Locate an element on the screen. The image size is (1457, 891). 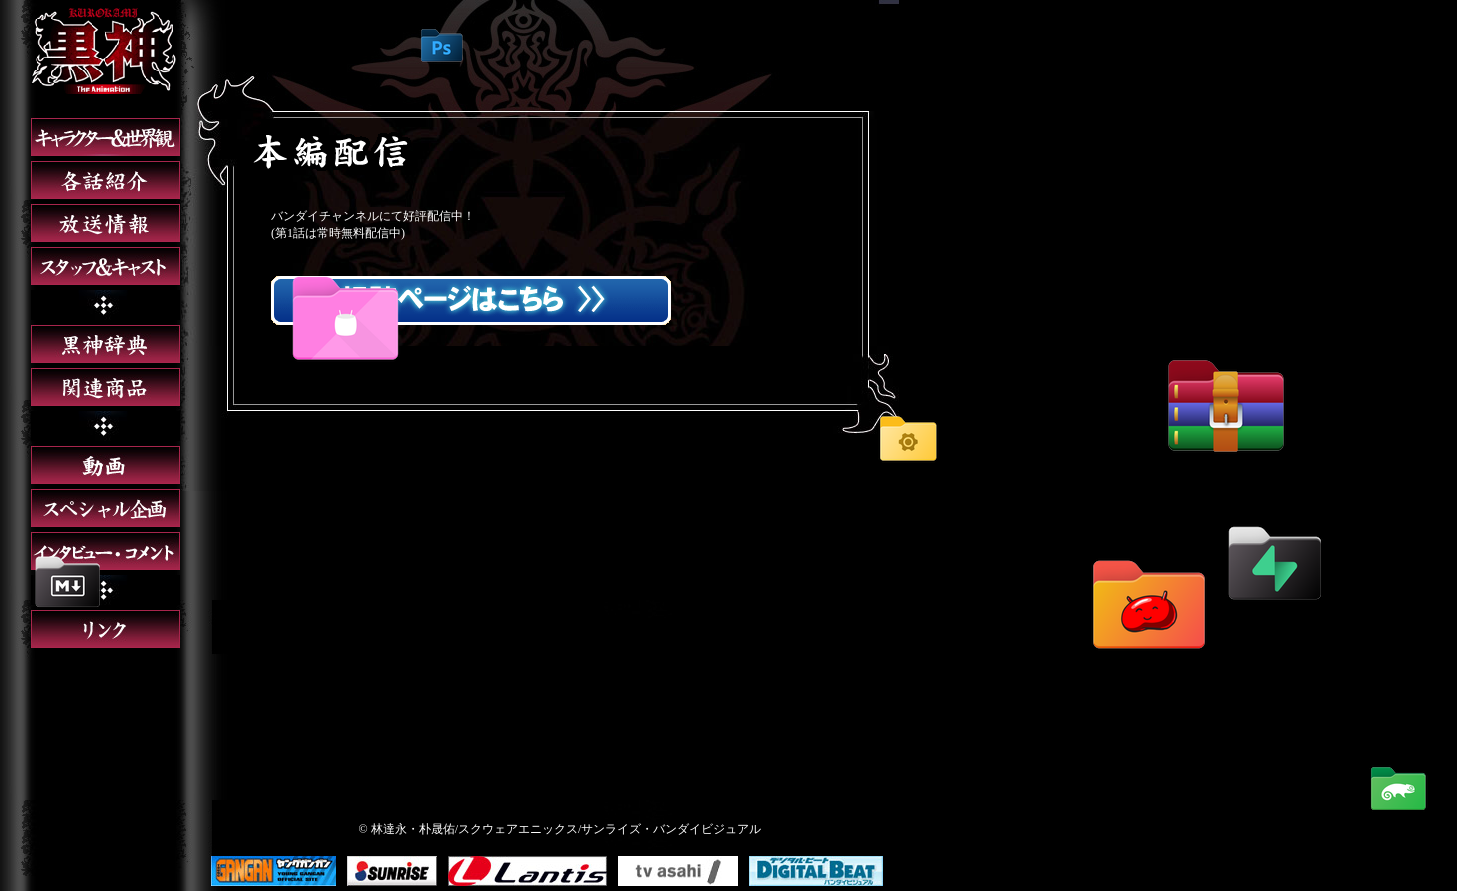
open android marshmallow system folder is located at coordinates (345, 321).